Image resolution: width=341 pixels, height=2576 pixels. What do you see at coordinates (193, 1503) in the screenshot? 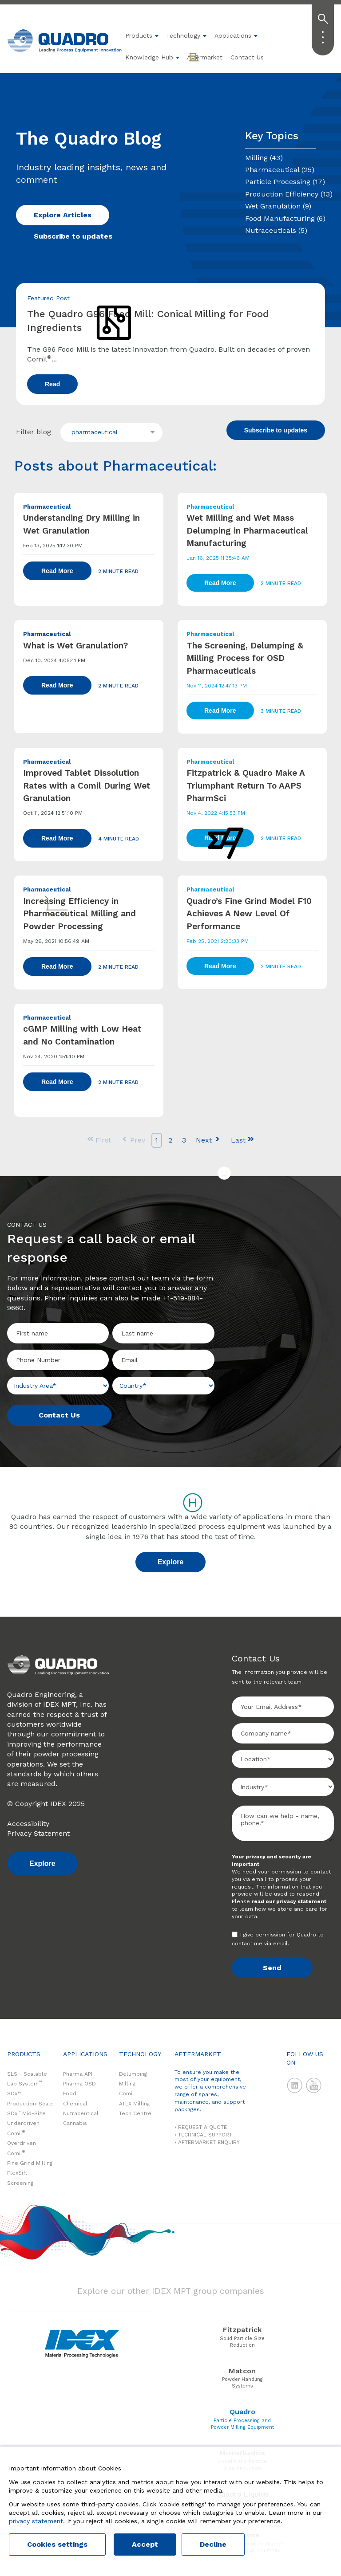
I see `indicates a hospital or helipad location` at bounding box center [193, 1503].